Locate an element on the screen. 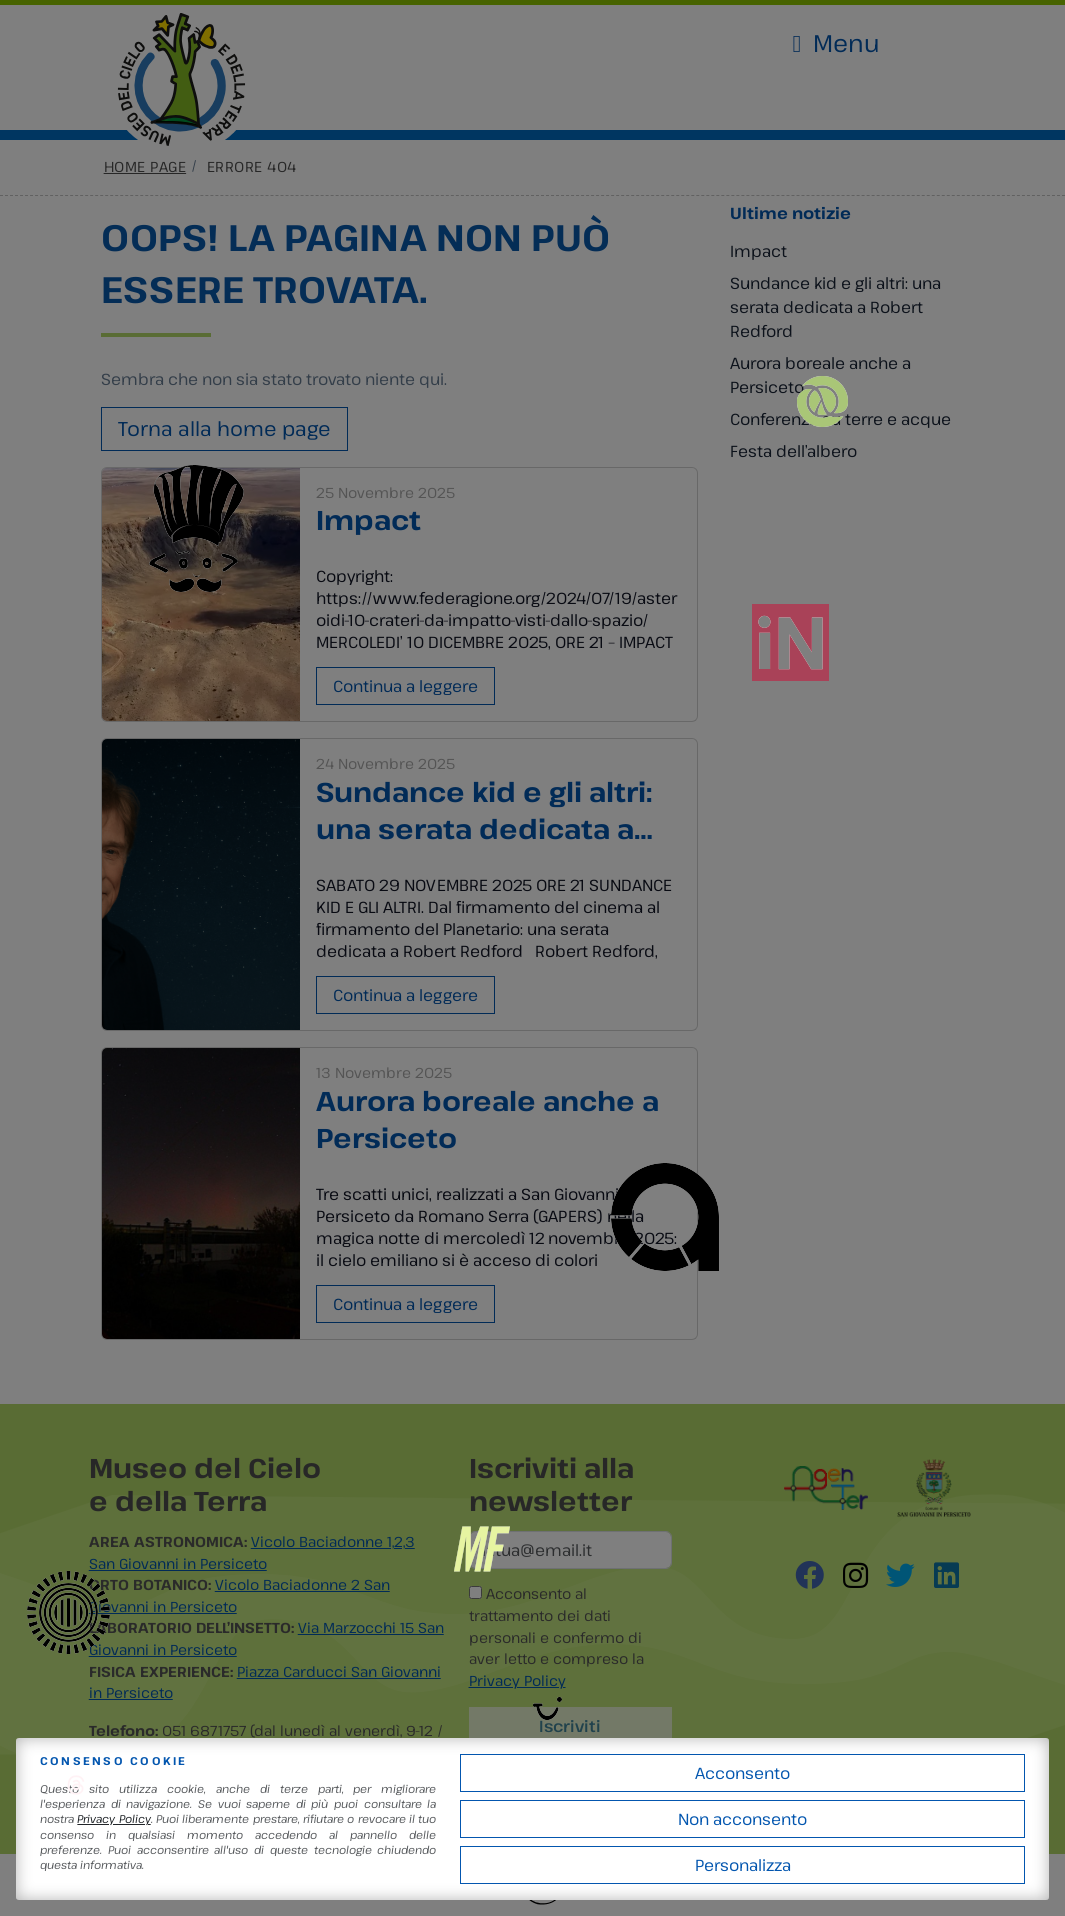  visit codechef competitive programming platform is located at coordinates (196, 528).